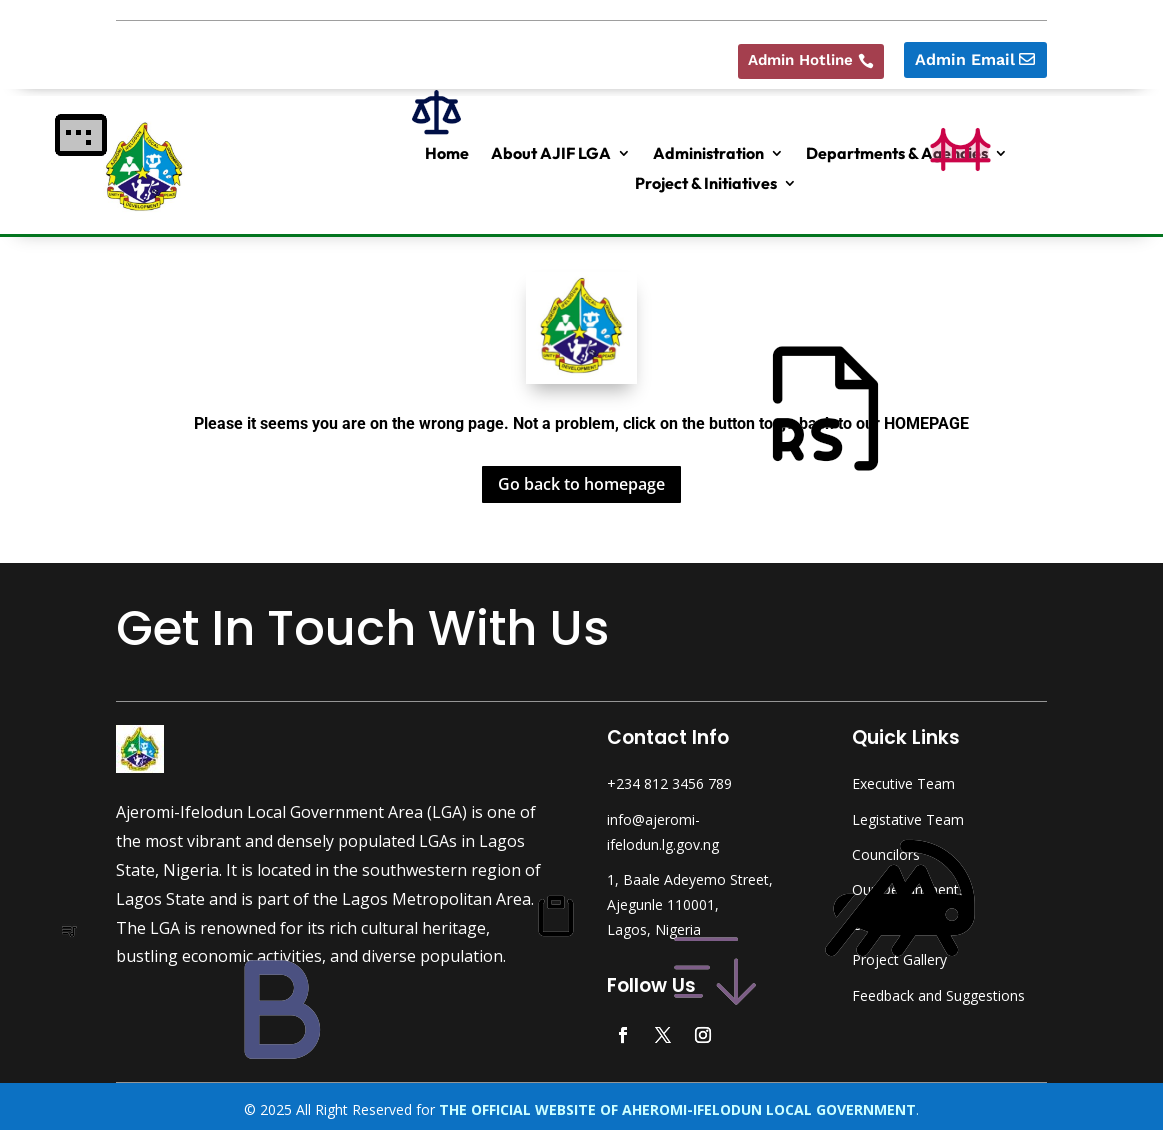  Describe the element at coordinates (711, 967) in the screenshot. I see `sort items in ascending order` at that location.